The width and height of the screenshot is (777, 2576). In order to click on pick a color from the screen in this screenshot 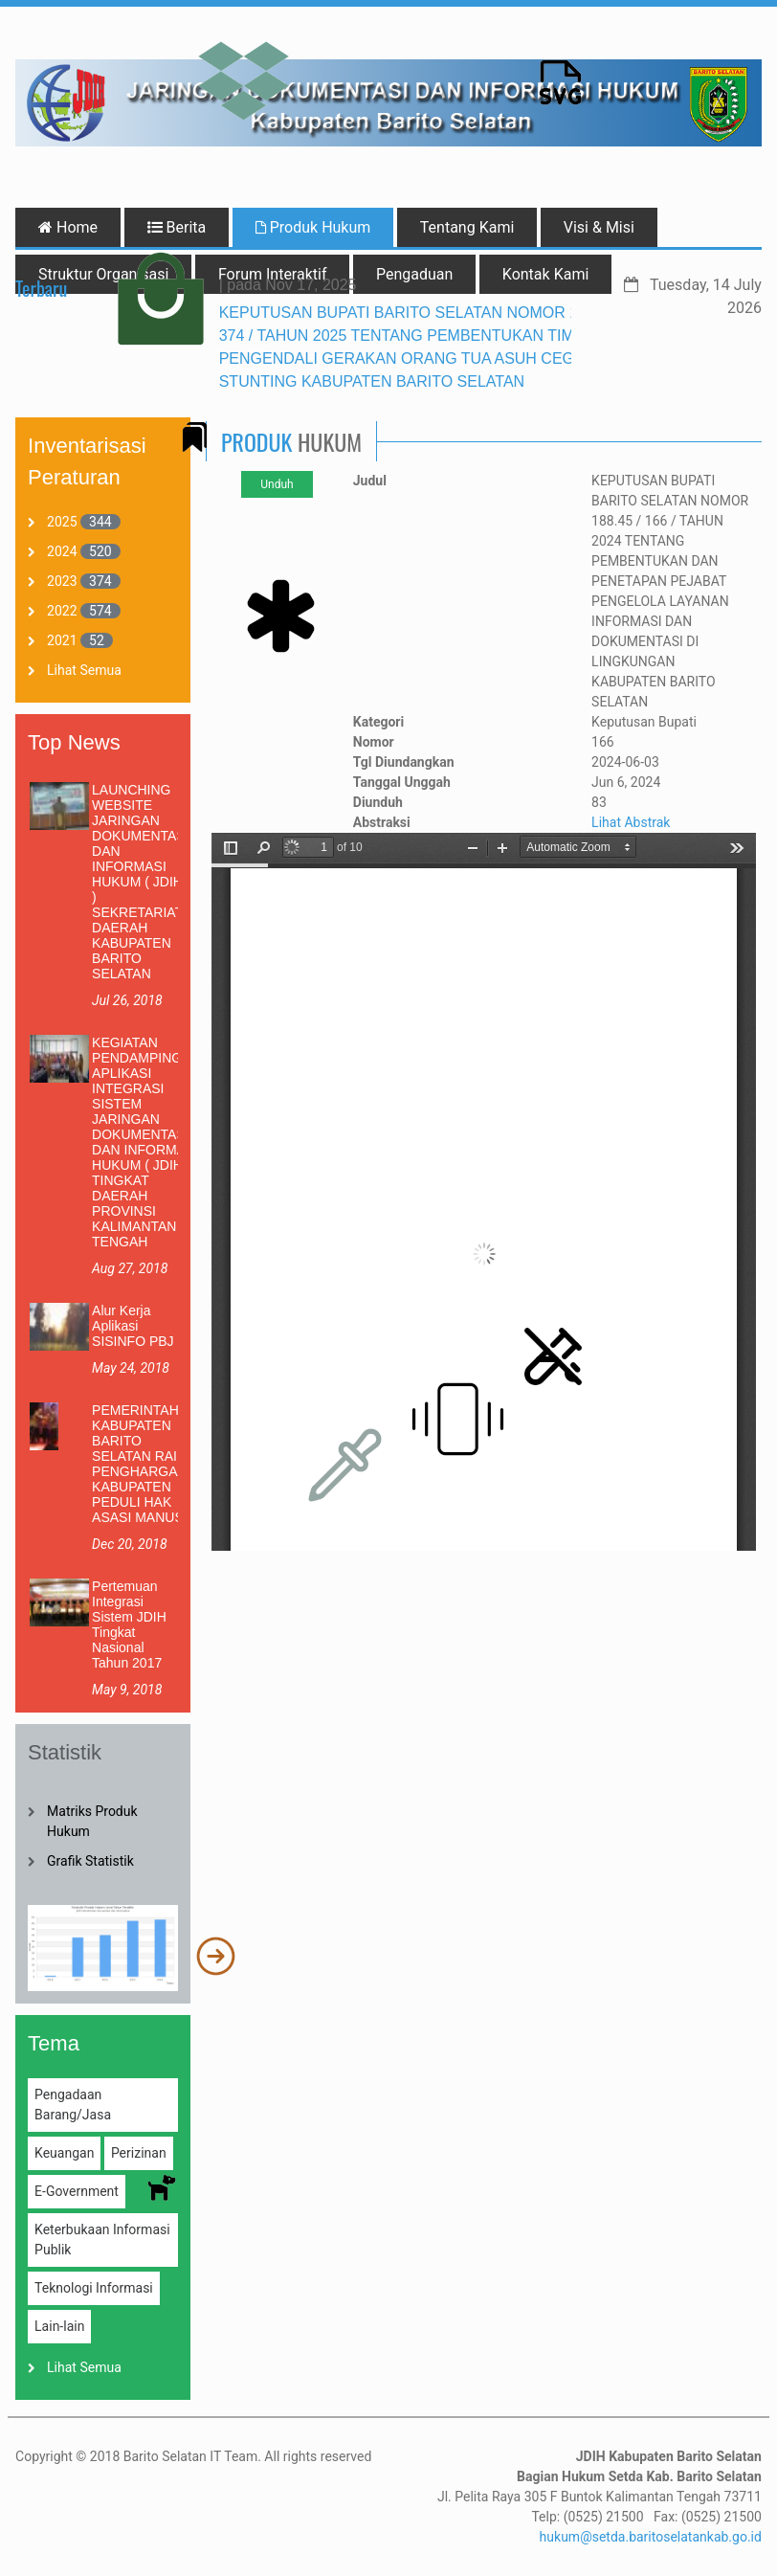, I will do `click(344, 1465)`.